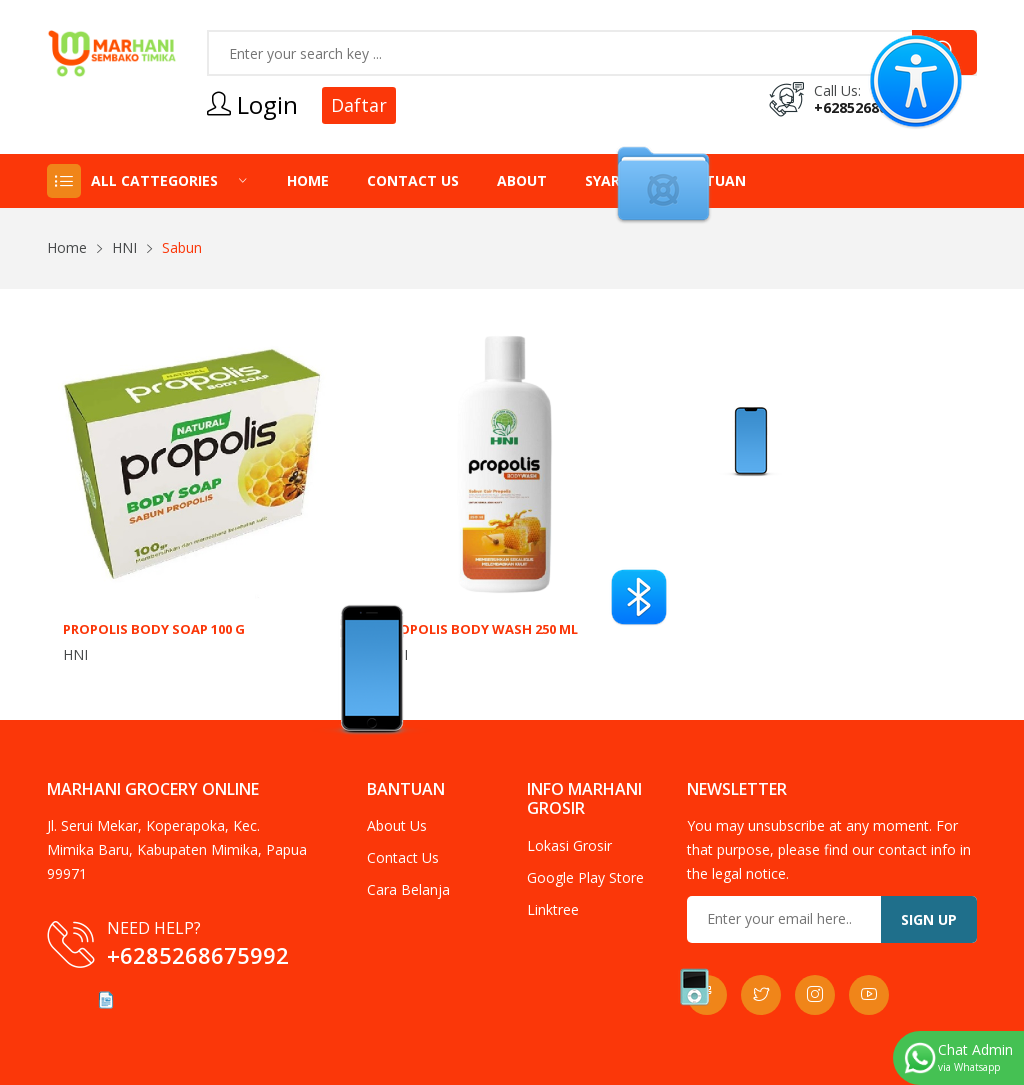 This screenshot has height=1085, width=1024. I want to click on iPhone 13 device icon, so click(751, 442).